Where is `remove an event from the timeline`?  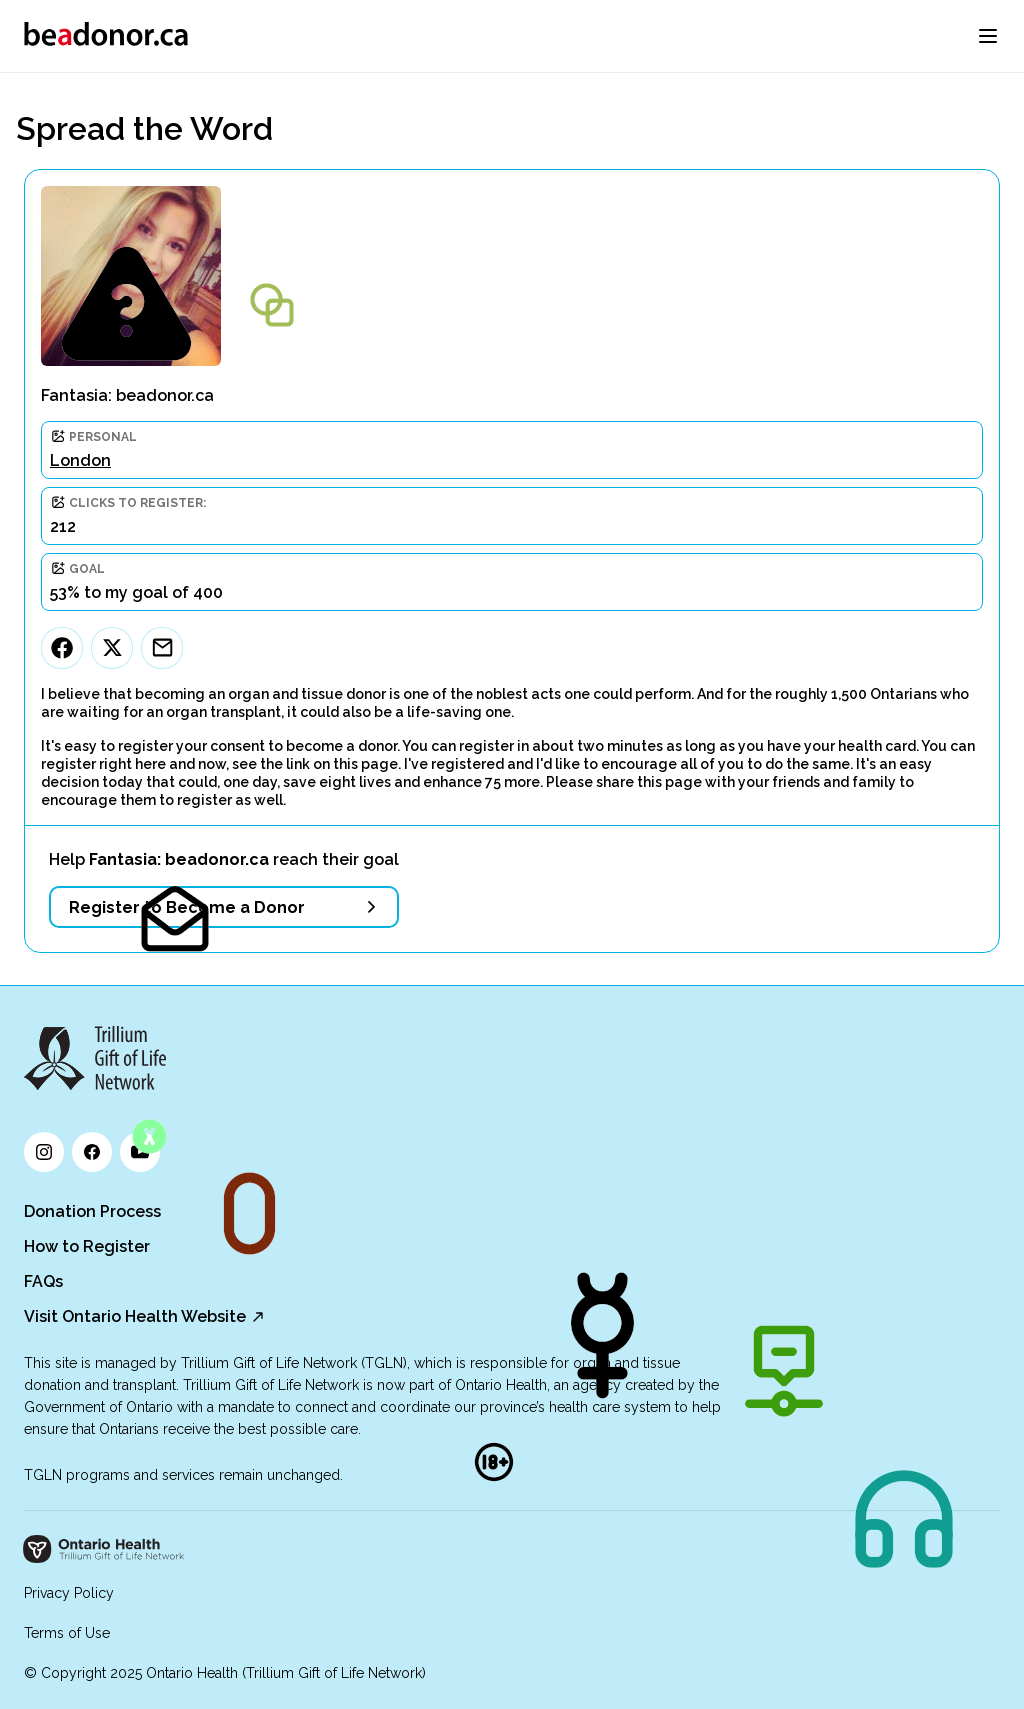 remove an event from the timeline is located at coordinates (784, 1369).